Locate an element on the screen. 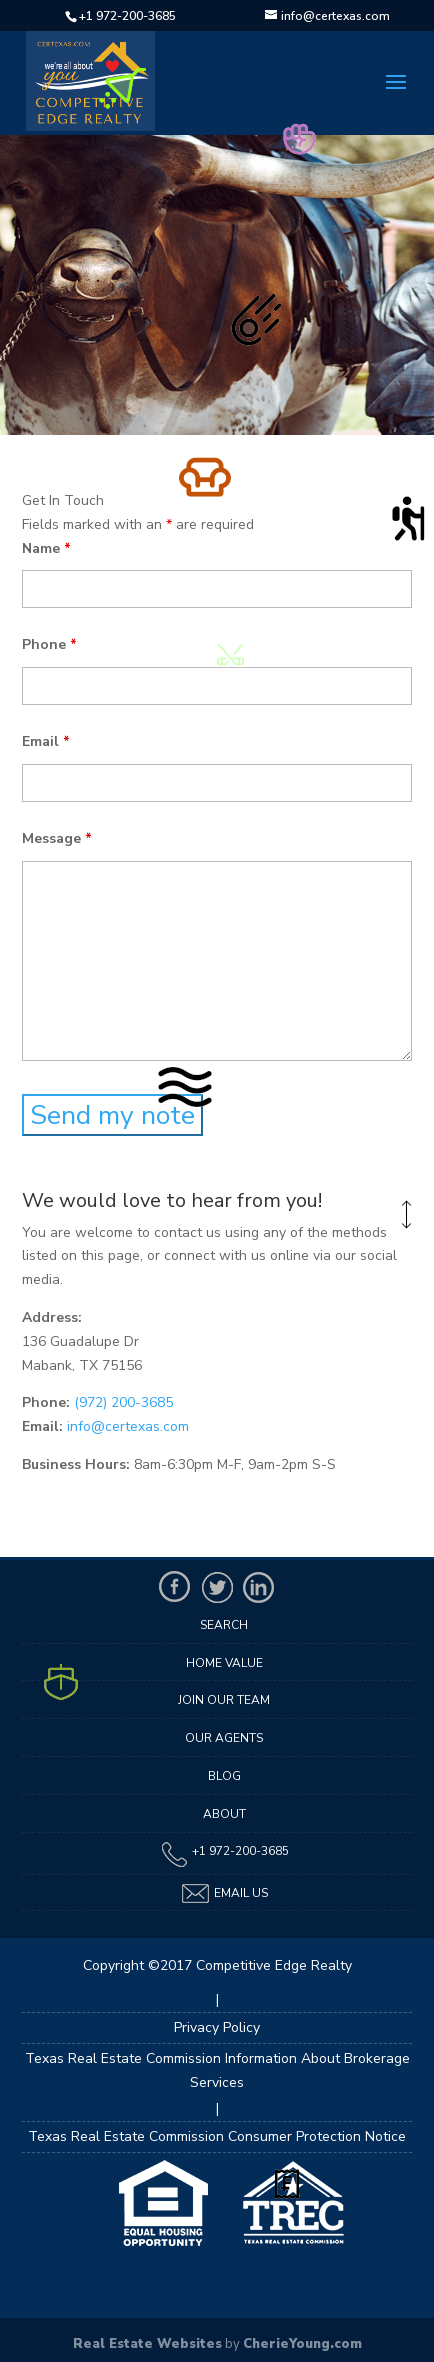 The height and width of the screenshot is (2362, 434). indicates solidarity or support action is located at coordinates (299, 138).